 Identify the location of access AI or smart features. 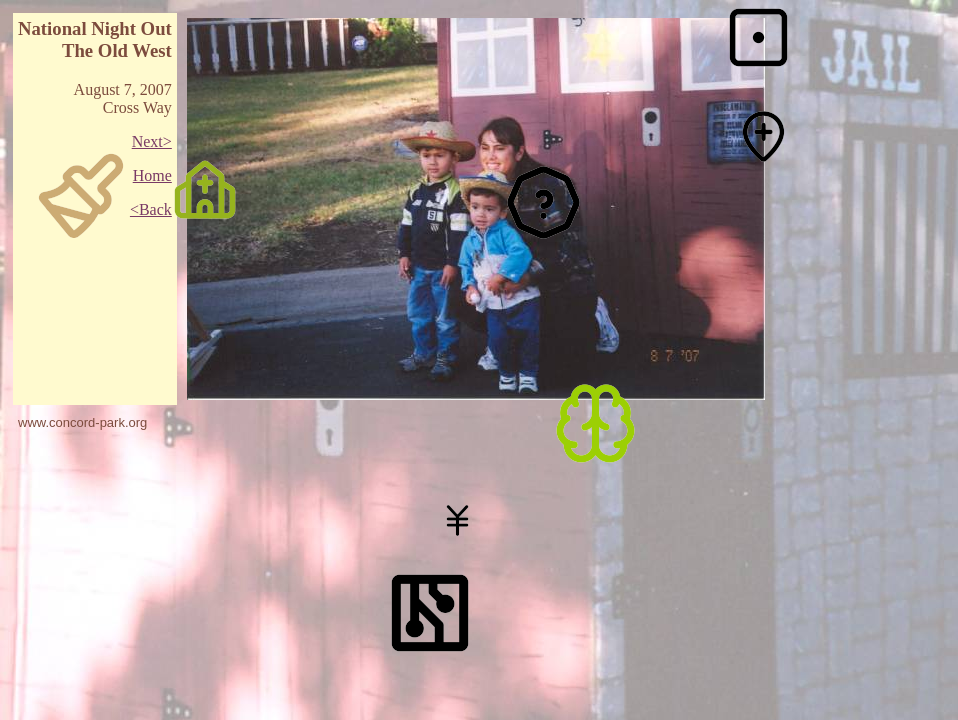
(595, 423).